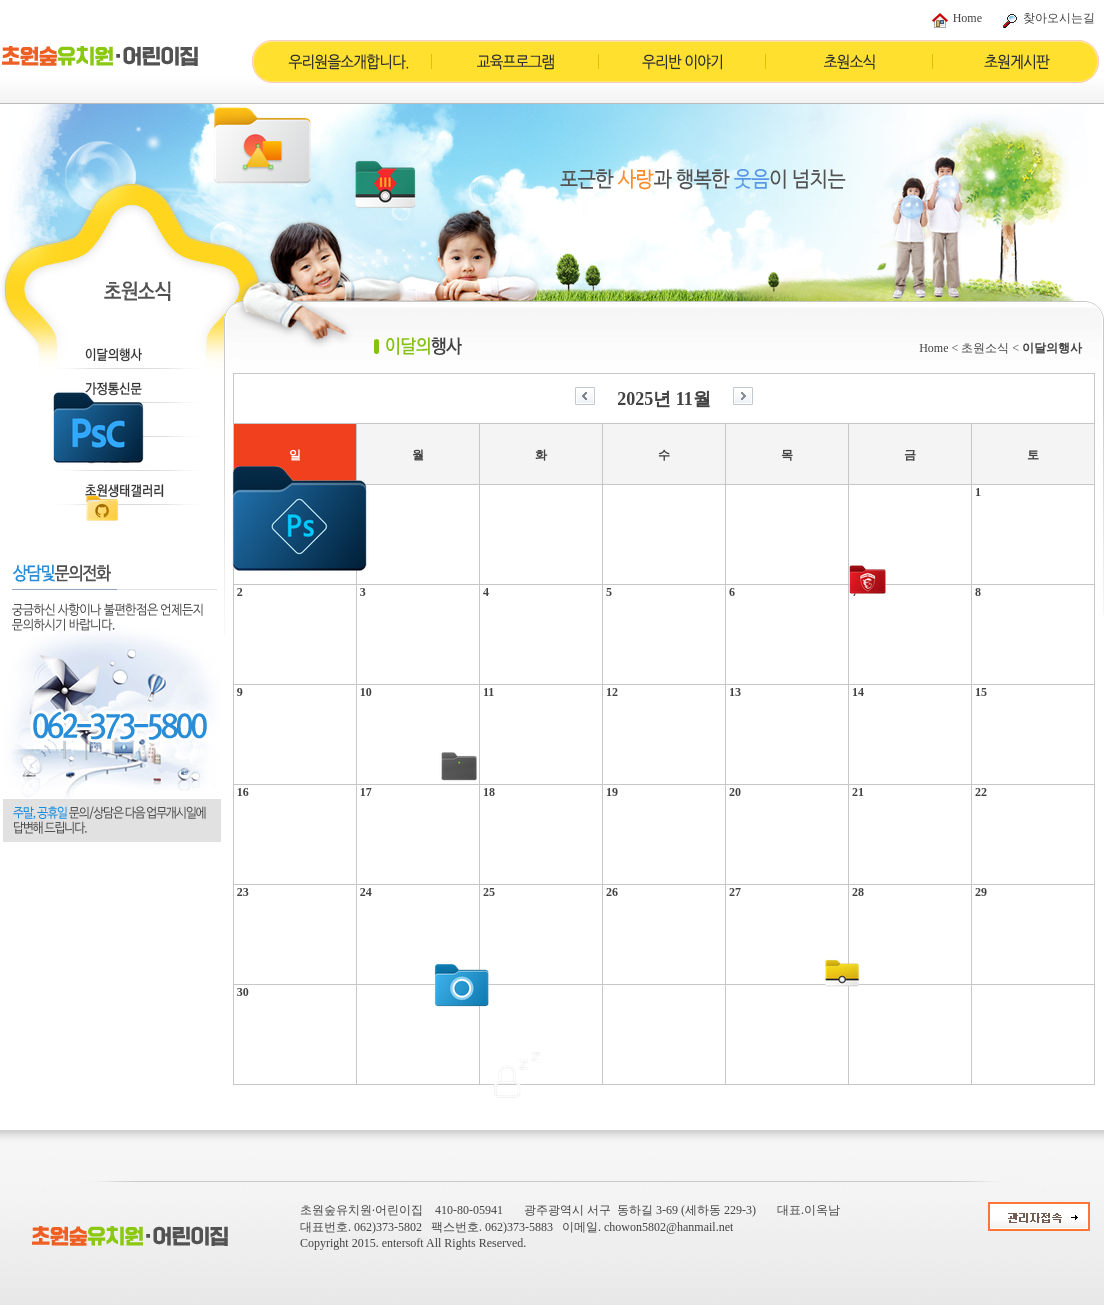  I want to click on open cortana-related files folder, so click(461, 986).